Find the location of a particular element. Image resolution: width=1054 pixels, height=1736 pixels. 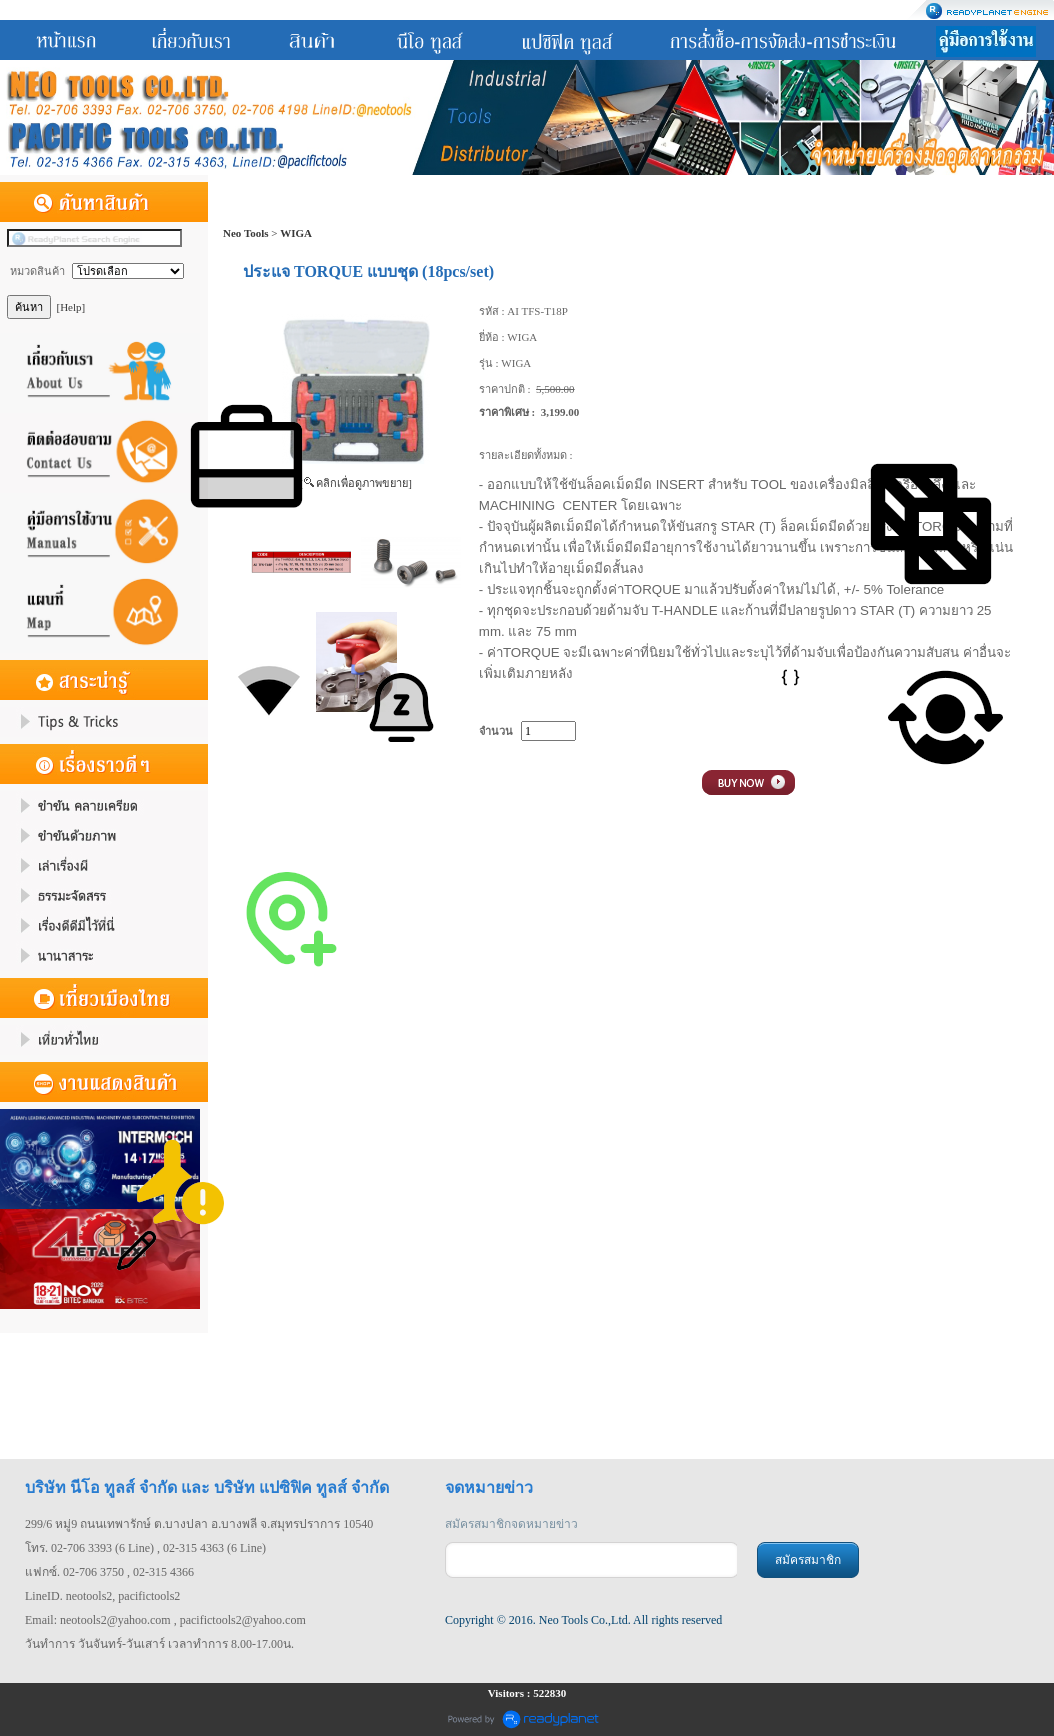

edit content or text is located at coordinates (136, 1250).